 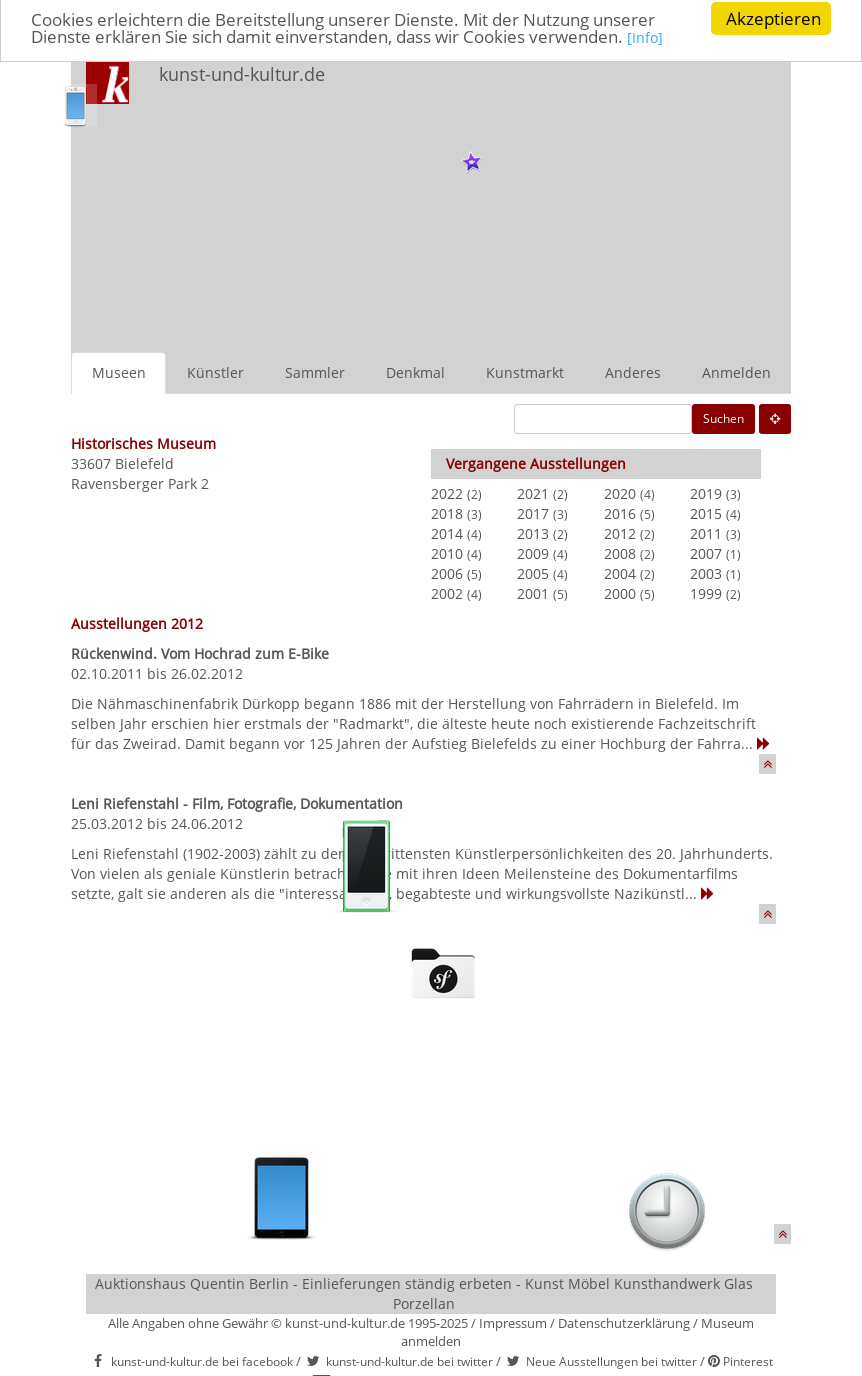 I want to click on iPad mini device with cellular connectivity, so click(x=281, y=1190).